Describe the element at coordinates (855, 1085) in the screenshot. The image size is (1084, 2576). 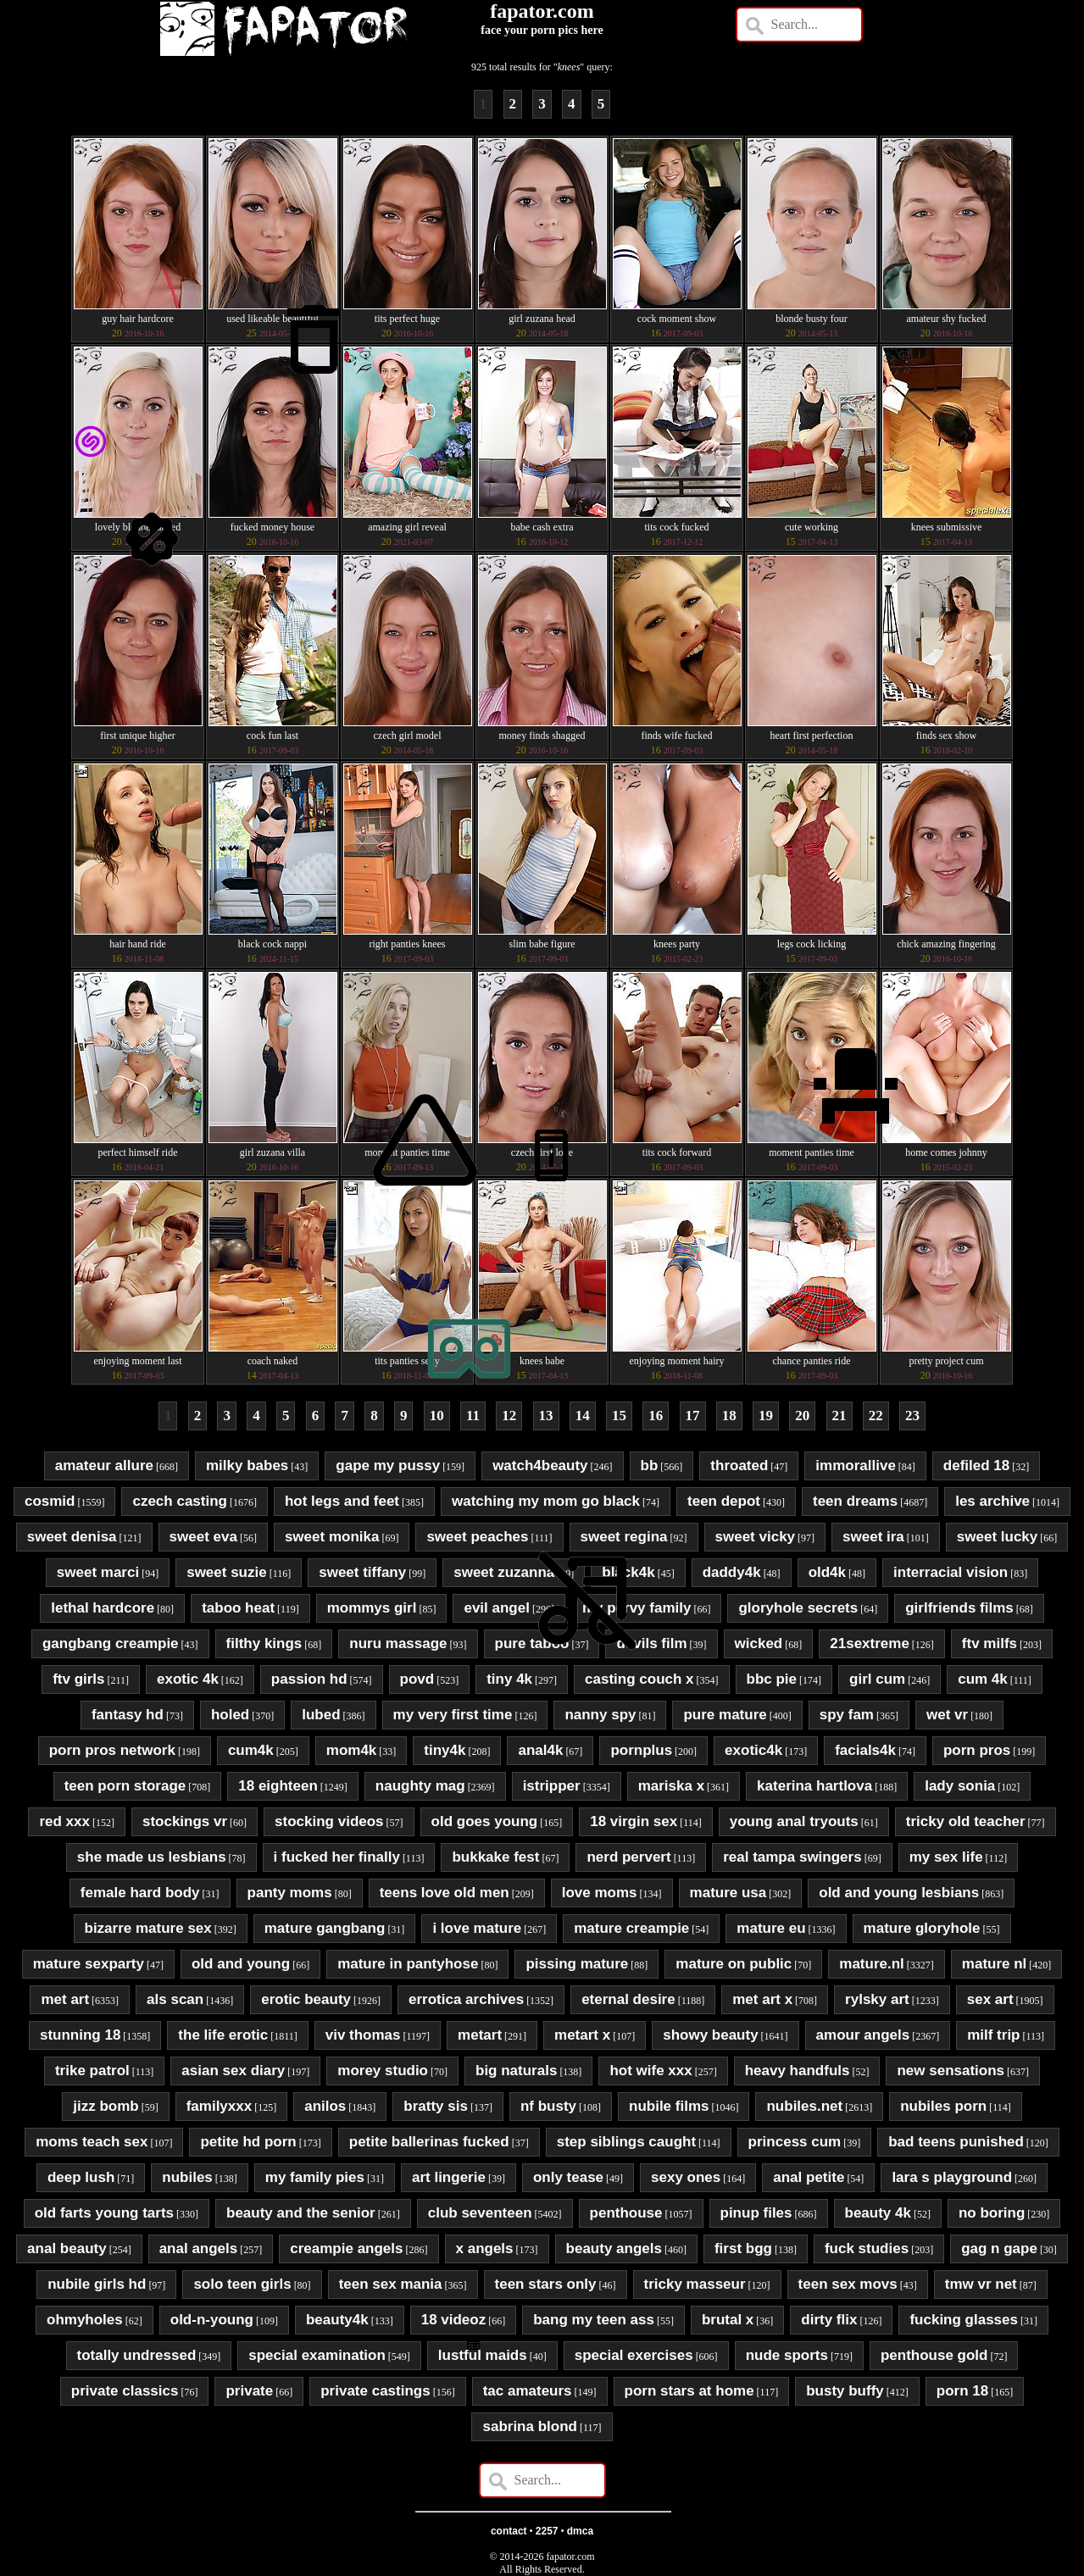
I see `view or select your seat assignment` at that location.